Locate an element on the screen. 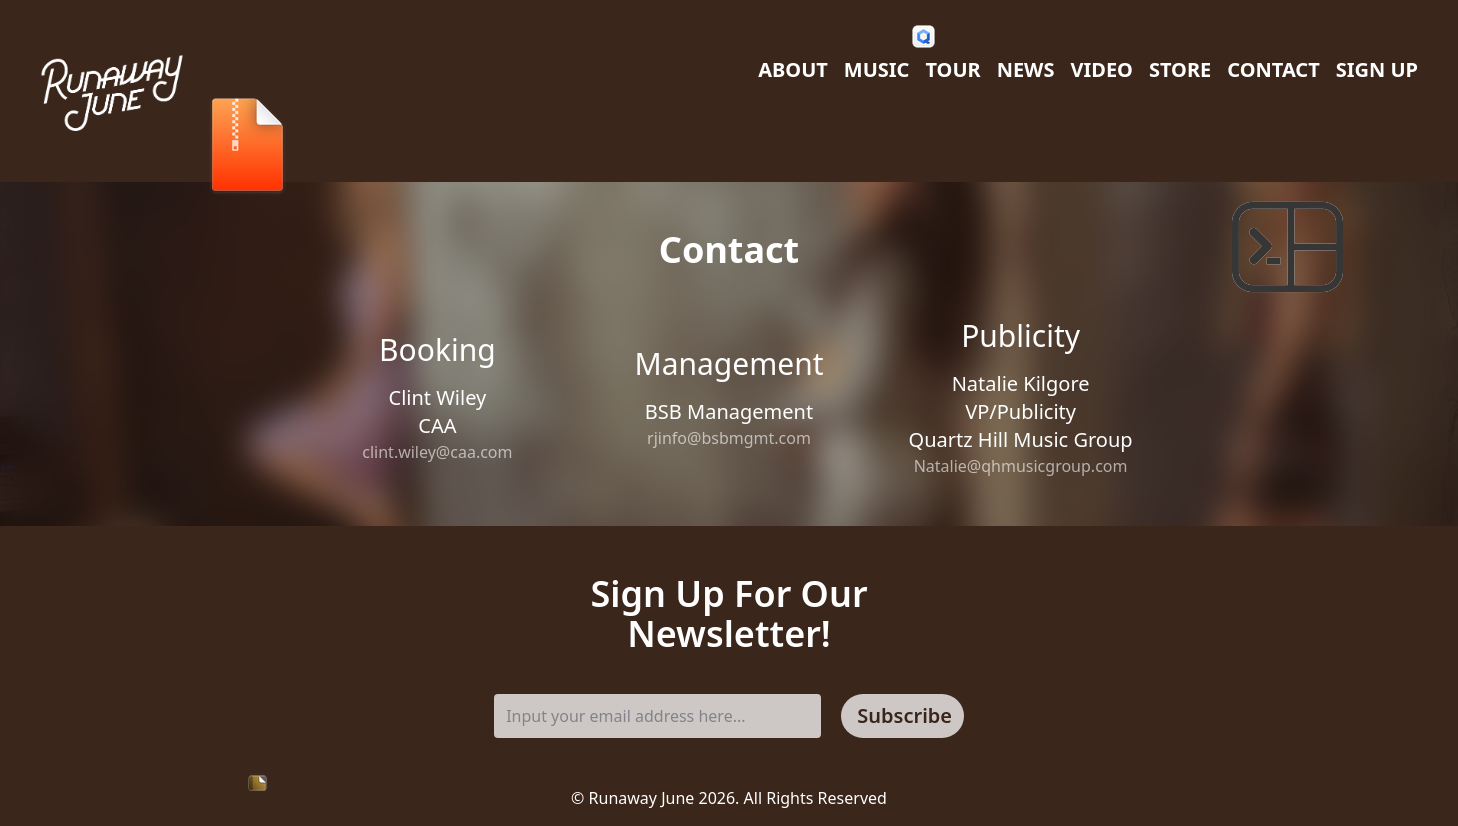  change desktop wallpaper settings is located at coordinates (257, 782).